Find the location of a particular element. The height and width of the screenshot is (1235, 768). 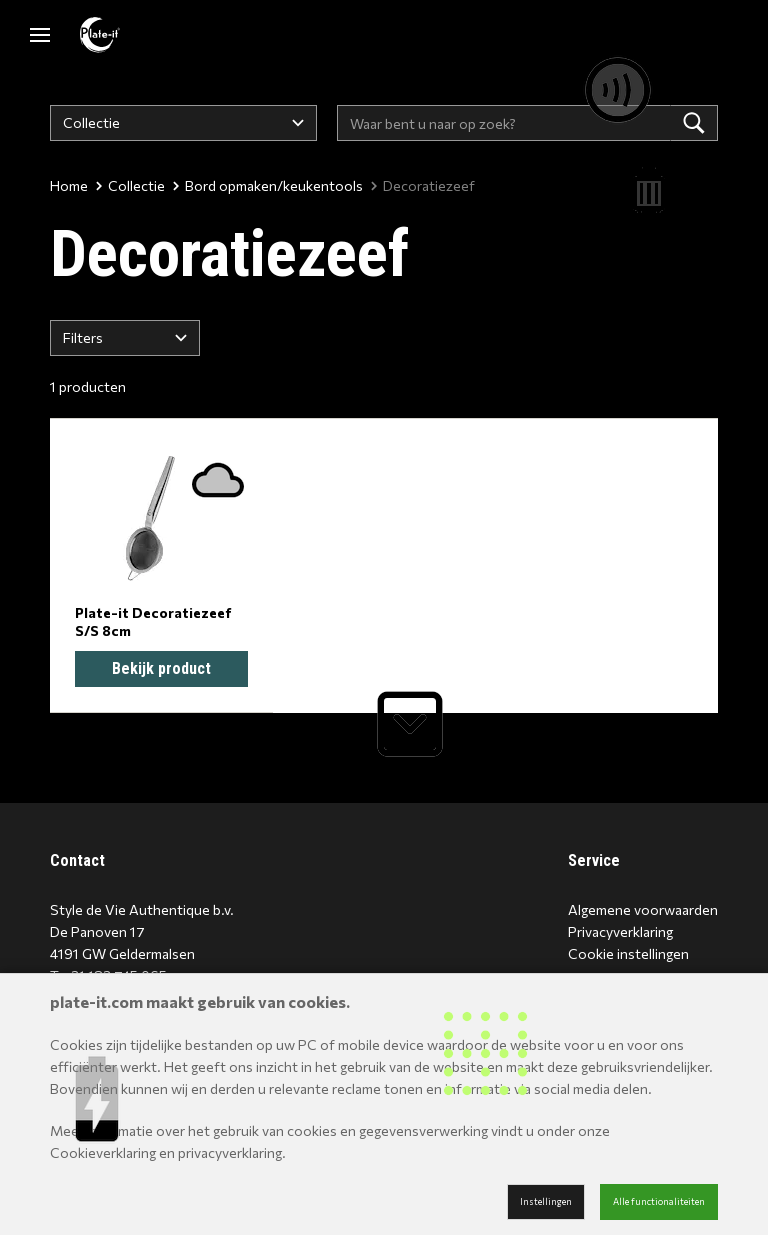

tap to pay with contactless payment is located at coordinates (618, 90).